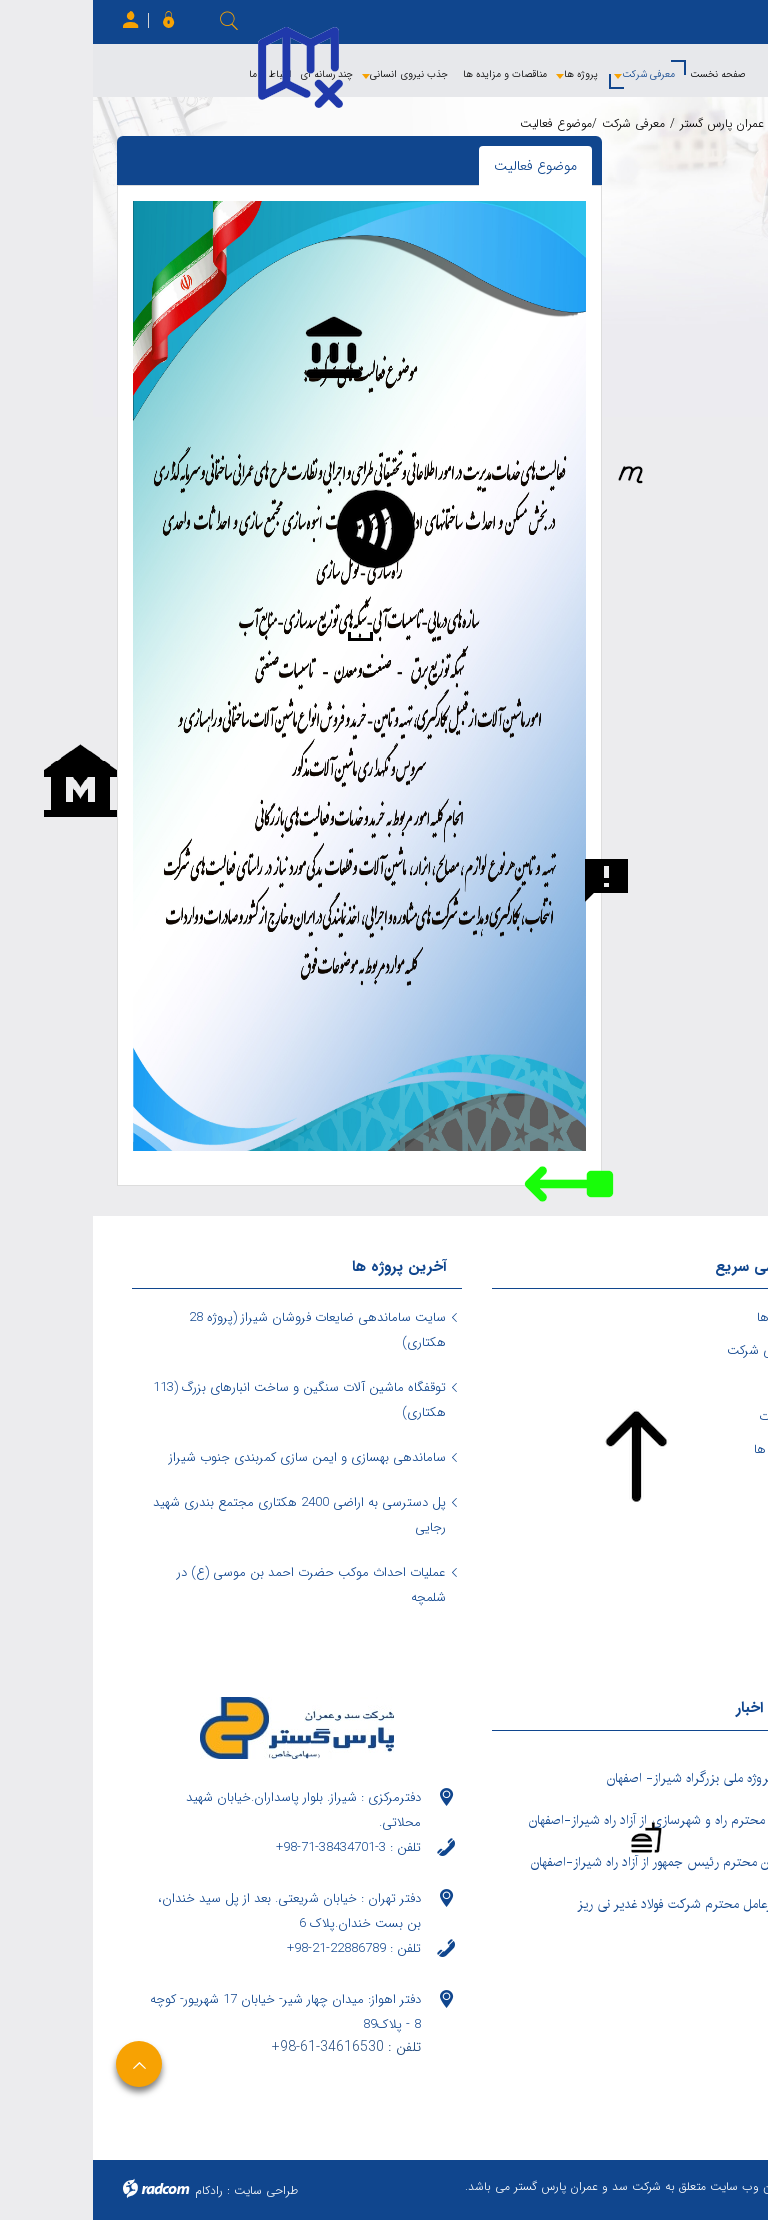 The height and width of the screenshot is (2220, 768). I want to click on insert a space character, so click(360, 636).